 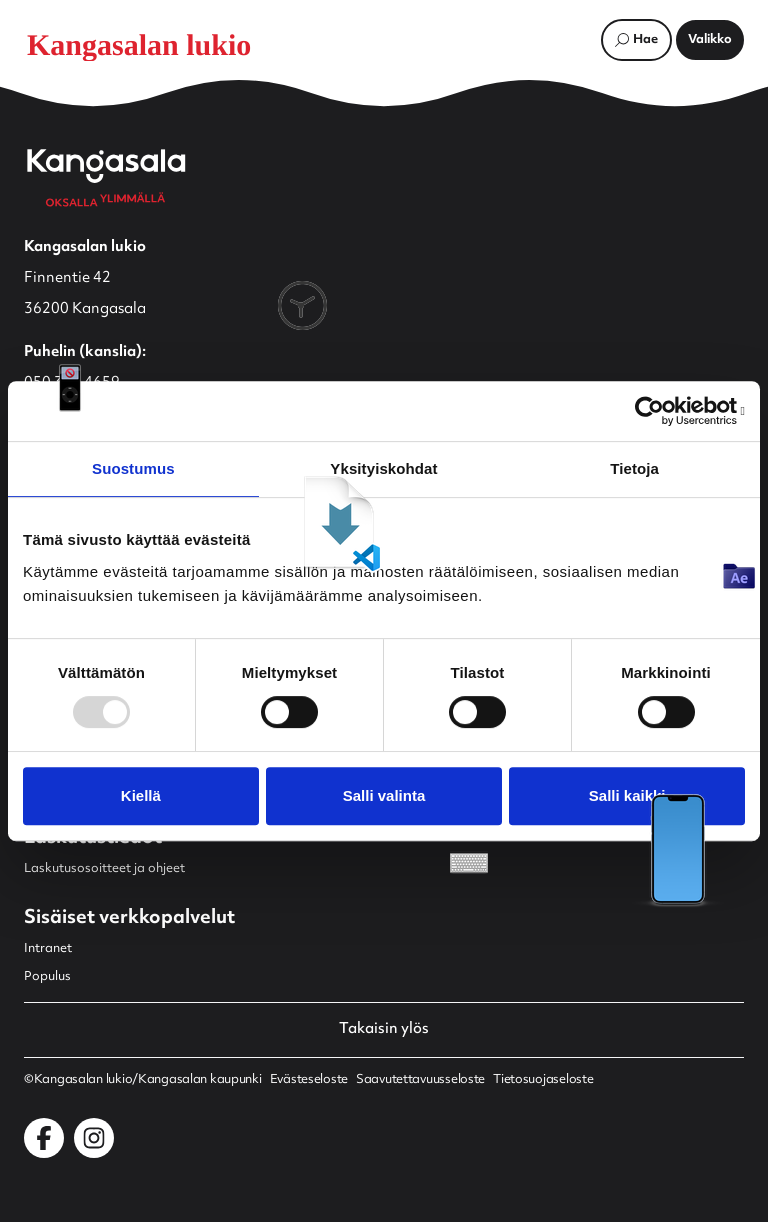 I want to click on indicates an unavailable or disconnected iPod device, so click(x=70, y=388).